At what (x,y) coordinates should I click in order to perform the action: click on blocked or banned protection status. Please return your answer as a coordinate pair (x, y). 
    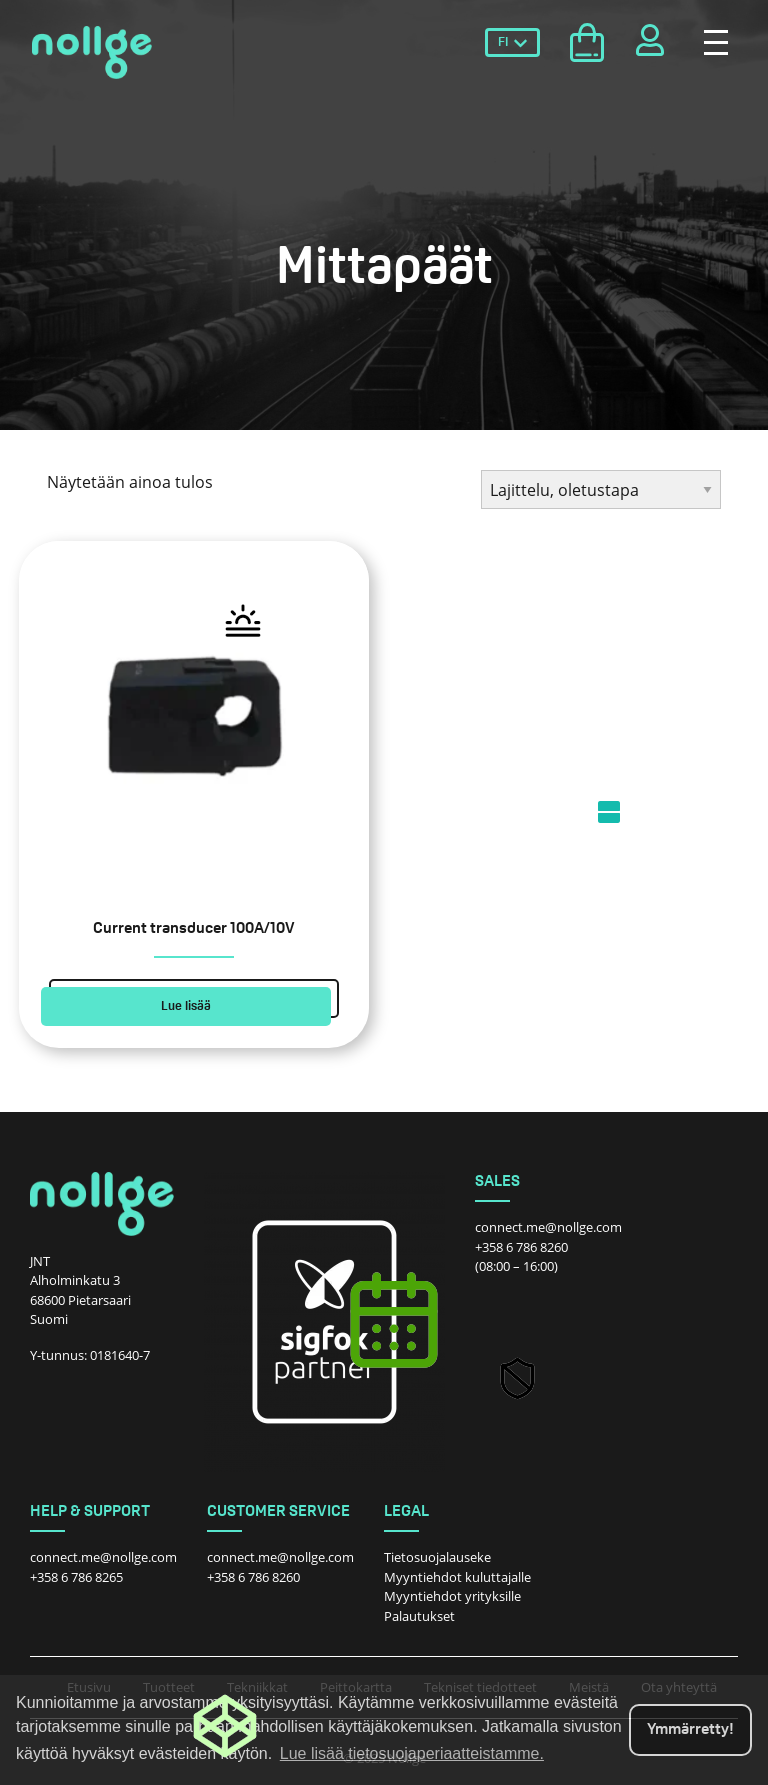
    Looking at the image, I should click on (517, 1378).